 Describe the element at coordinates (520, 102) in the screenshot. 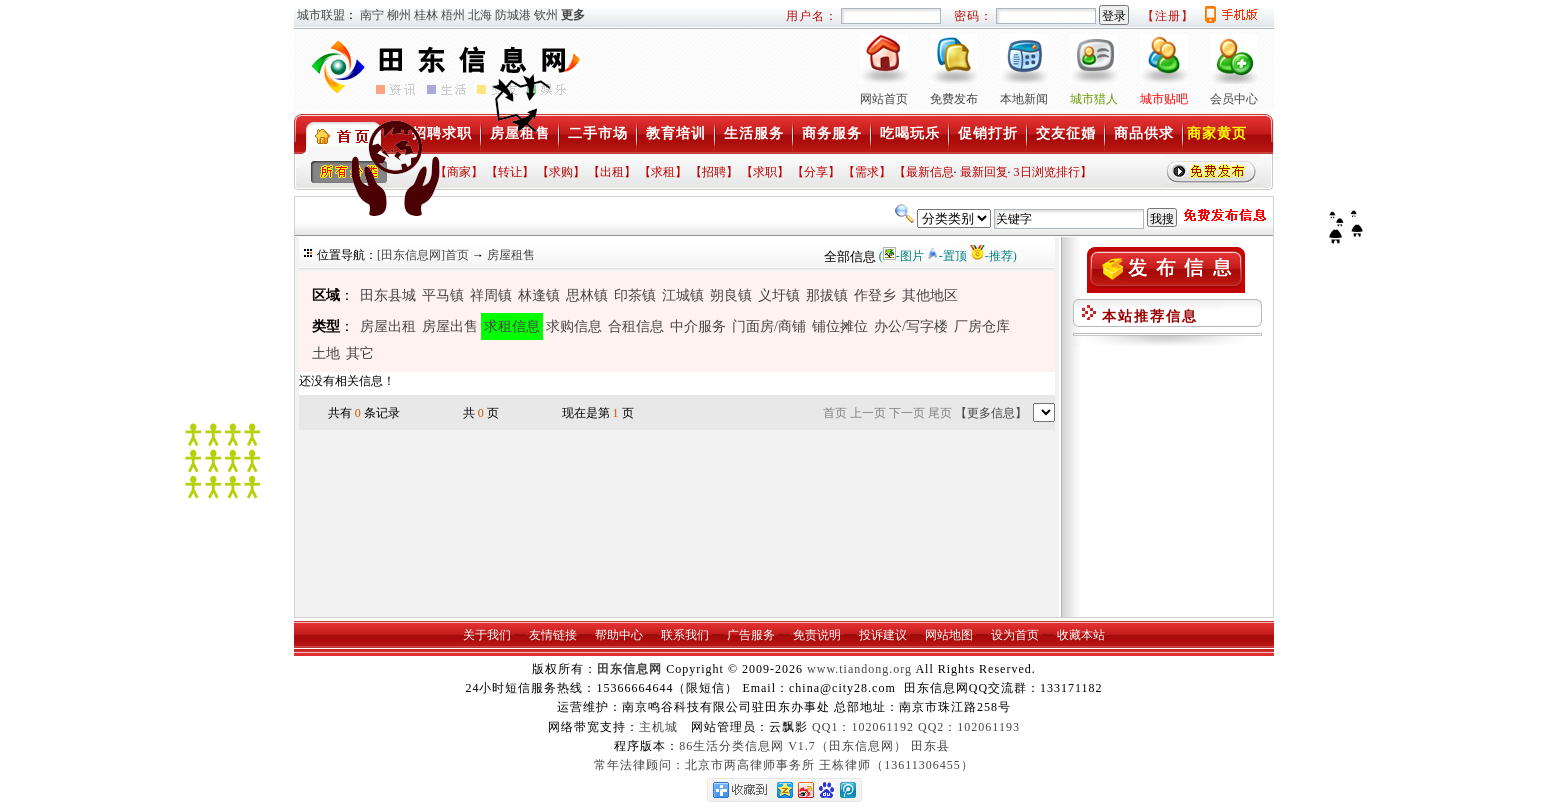

I see `indicates territory expansion or takeover in strategy games` at that location.